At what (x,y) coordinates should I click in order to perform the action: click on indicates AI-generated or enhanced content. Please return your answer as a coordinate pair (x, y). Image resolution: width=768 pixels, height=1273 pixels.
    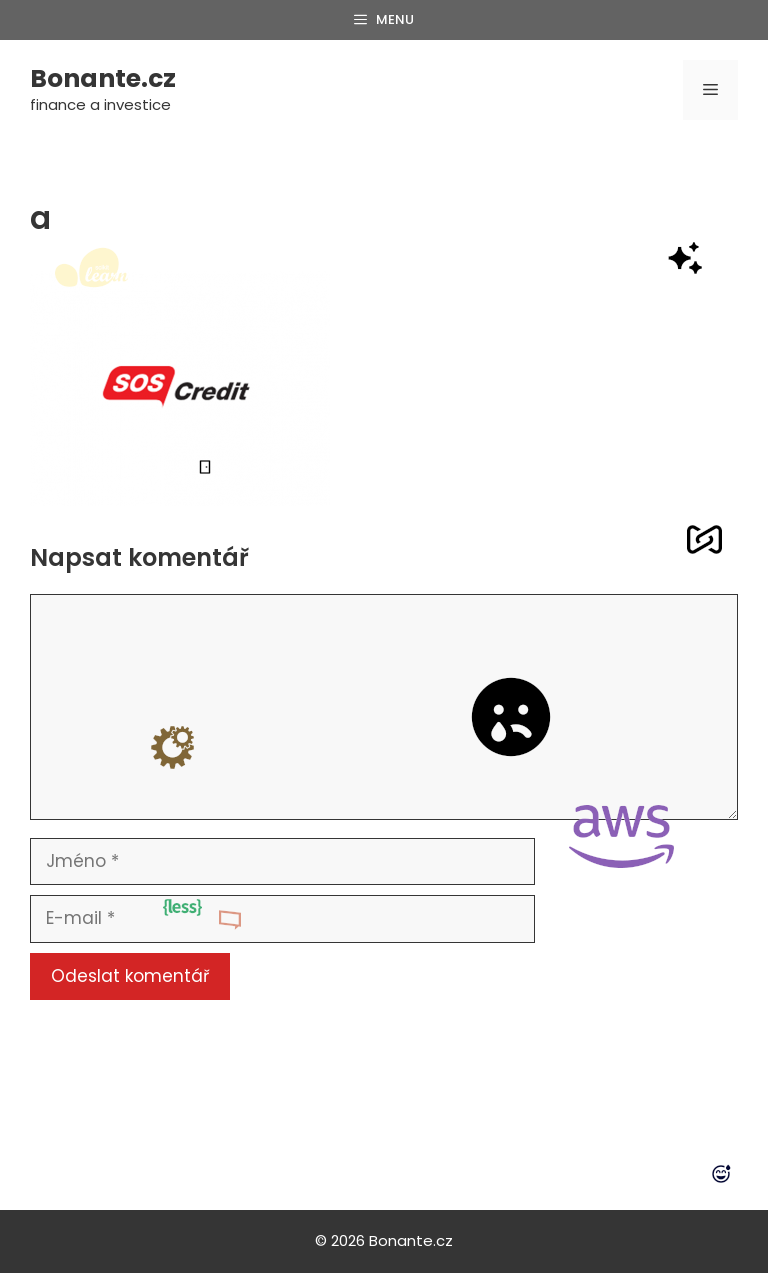
    Looking at the image, I should click on (686, 258).